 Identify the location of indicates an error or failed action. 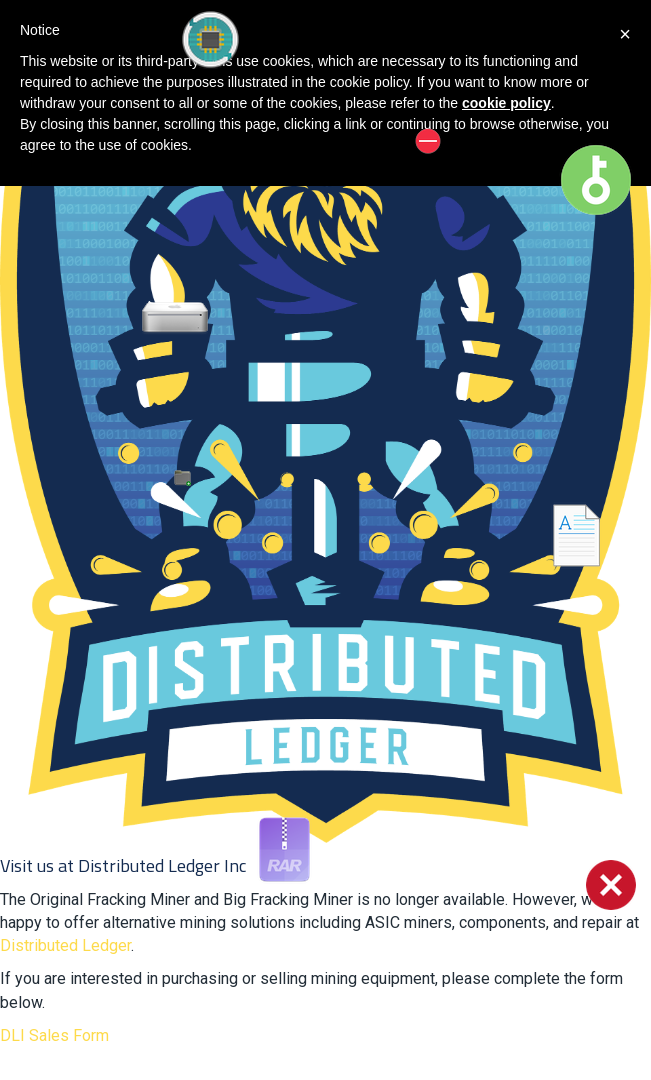
(428, 141).